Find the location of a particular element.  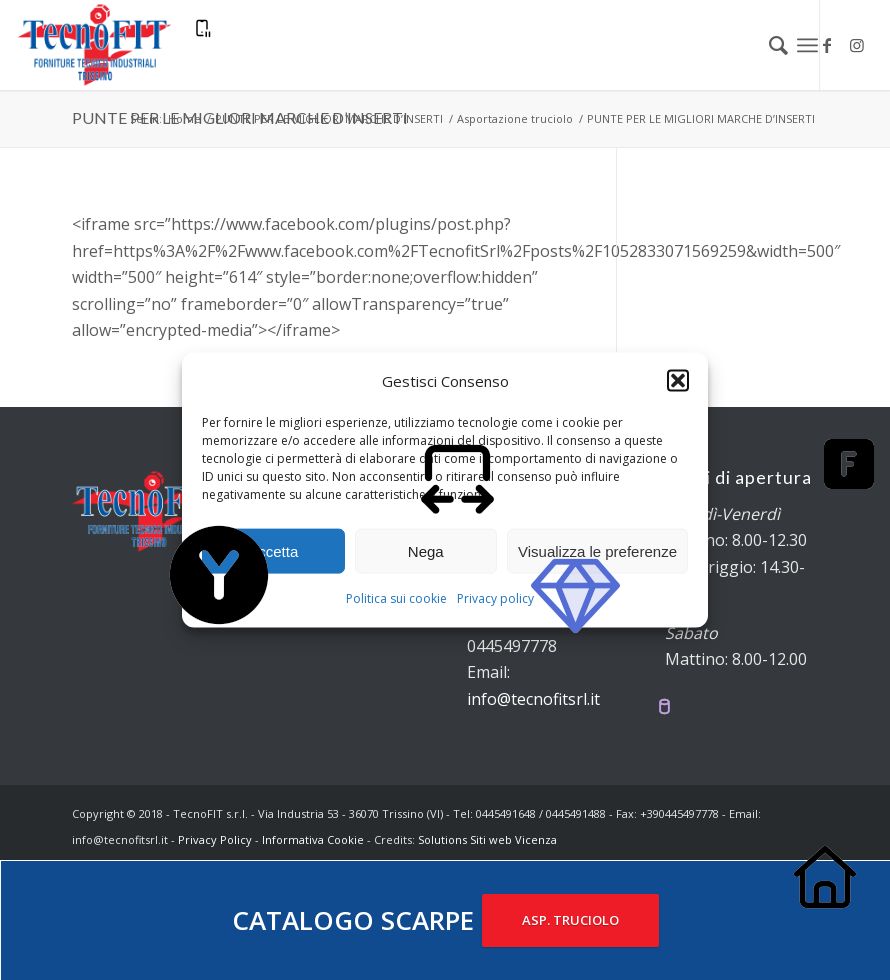

facebook app or social media shortcut is located at coordinates (849, 464).